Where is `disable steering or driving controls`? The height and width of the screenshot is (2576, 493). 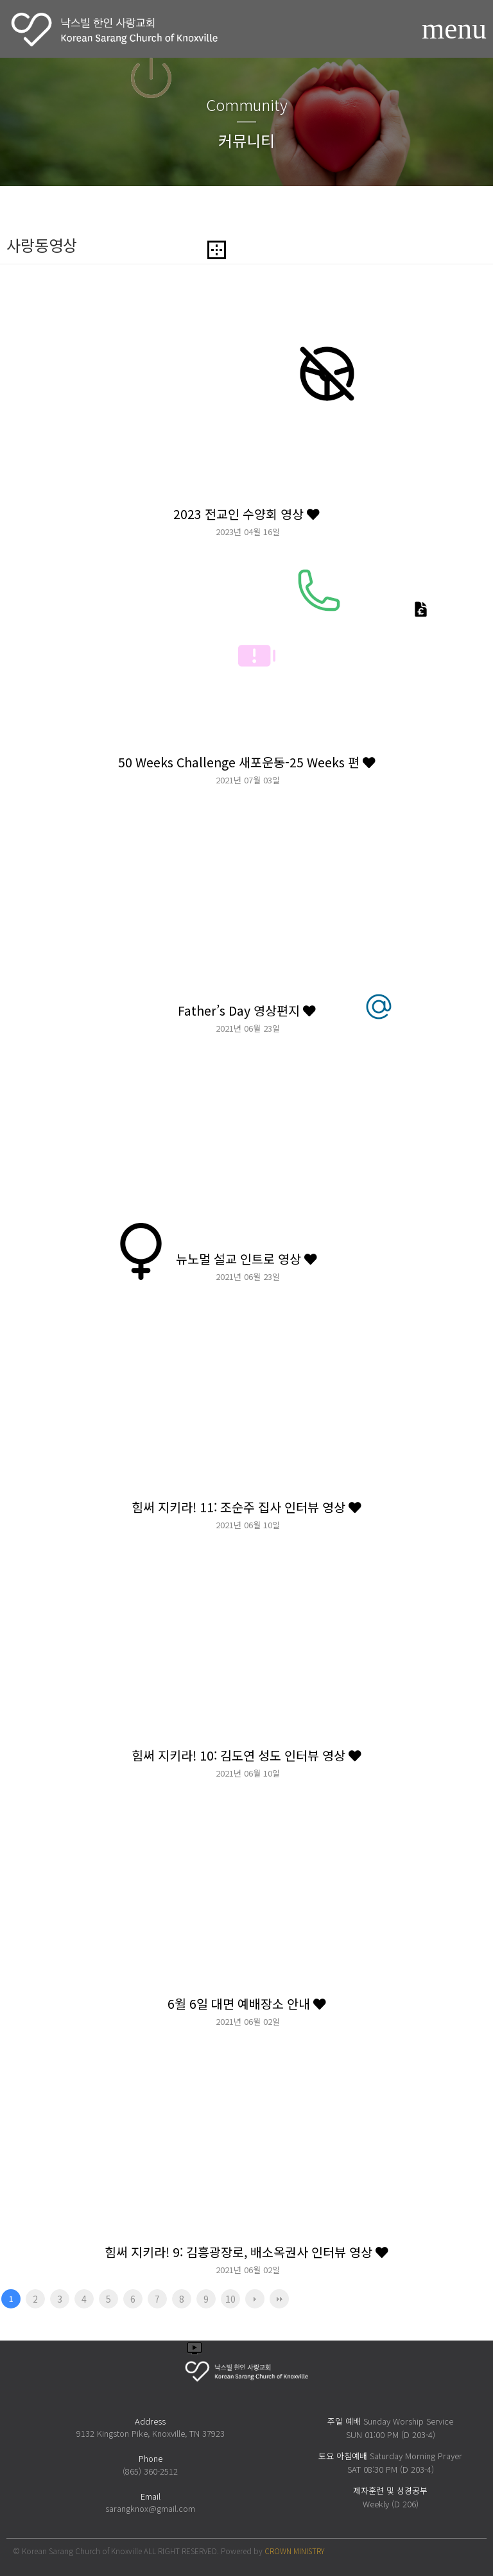 disable steering or driving controls is located at coordinates (327, 373).